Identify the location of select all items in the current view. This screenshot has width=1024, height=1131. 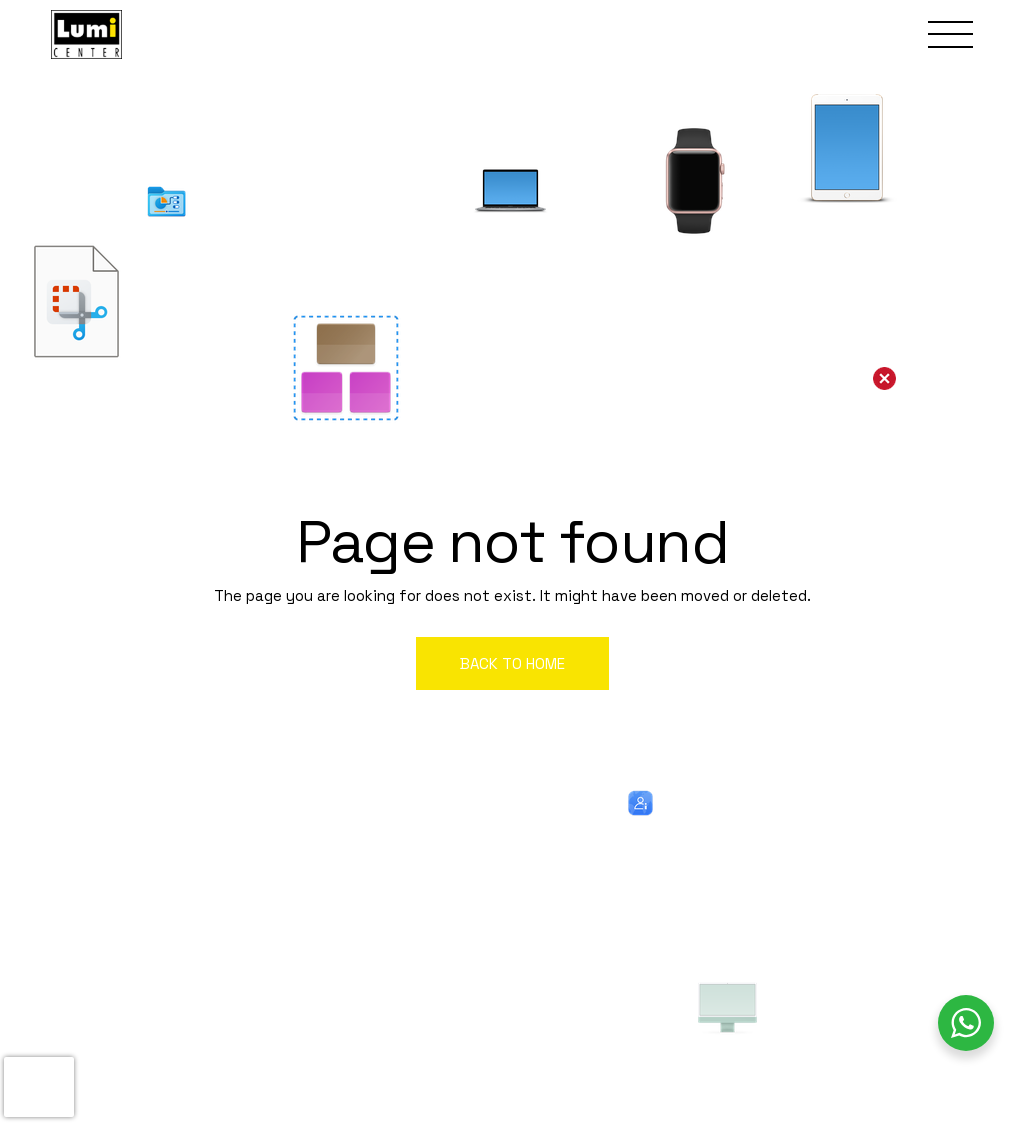
(346, 368).